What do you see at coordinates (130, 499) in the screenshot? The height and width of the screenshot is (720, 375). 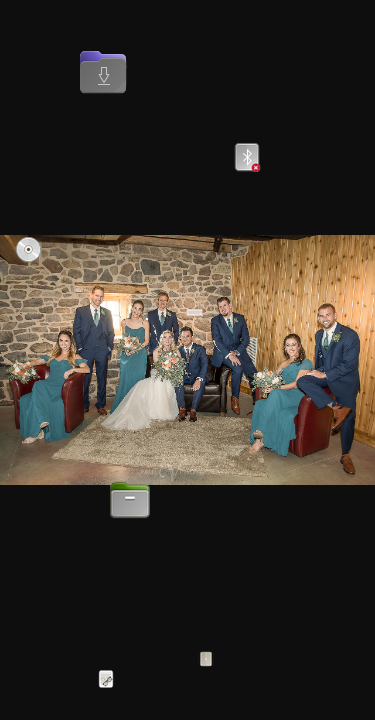 I see `open the file manager` at bounding box center [130, 499].